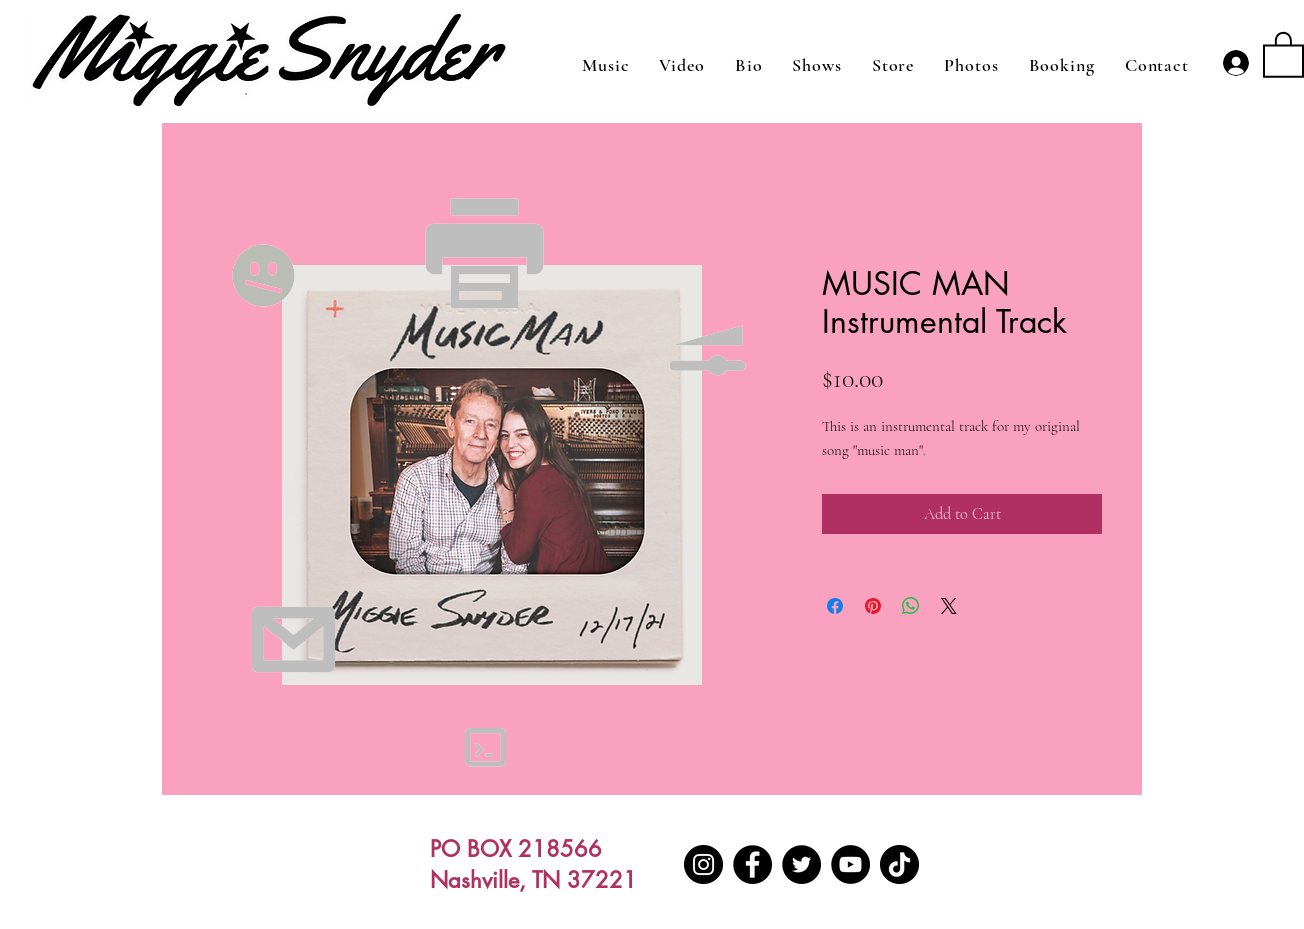  Describe the element at coordinates (484, 257) in the screenshot. I see `print the current document` at that location.